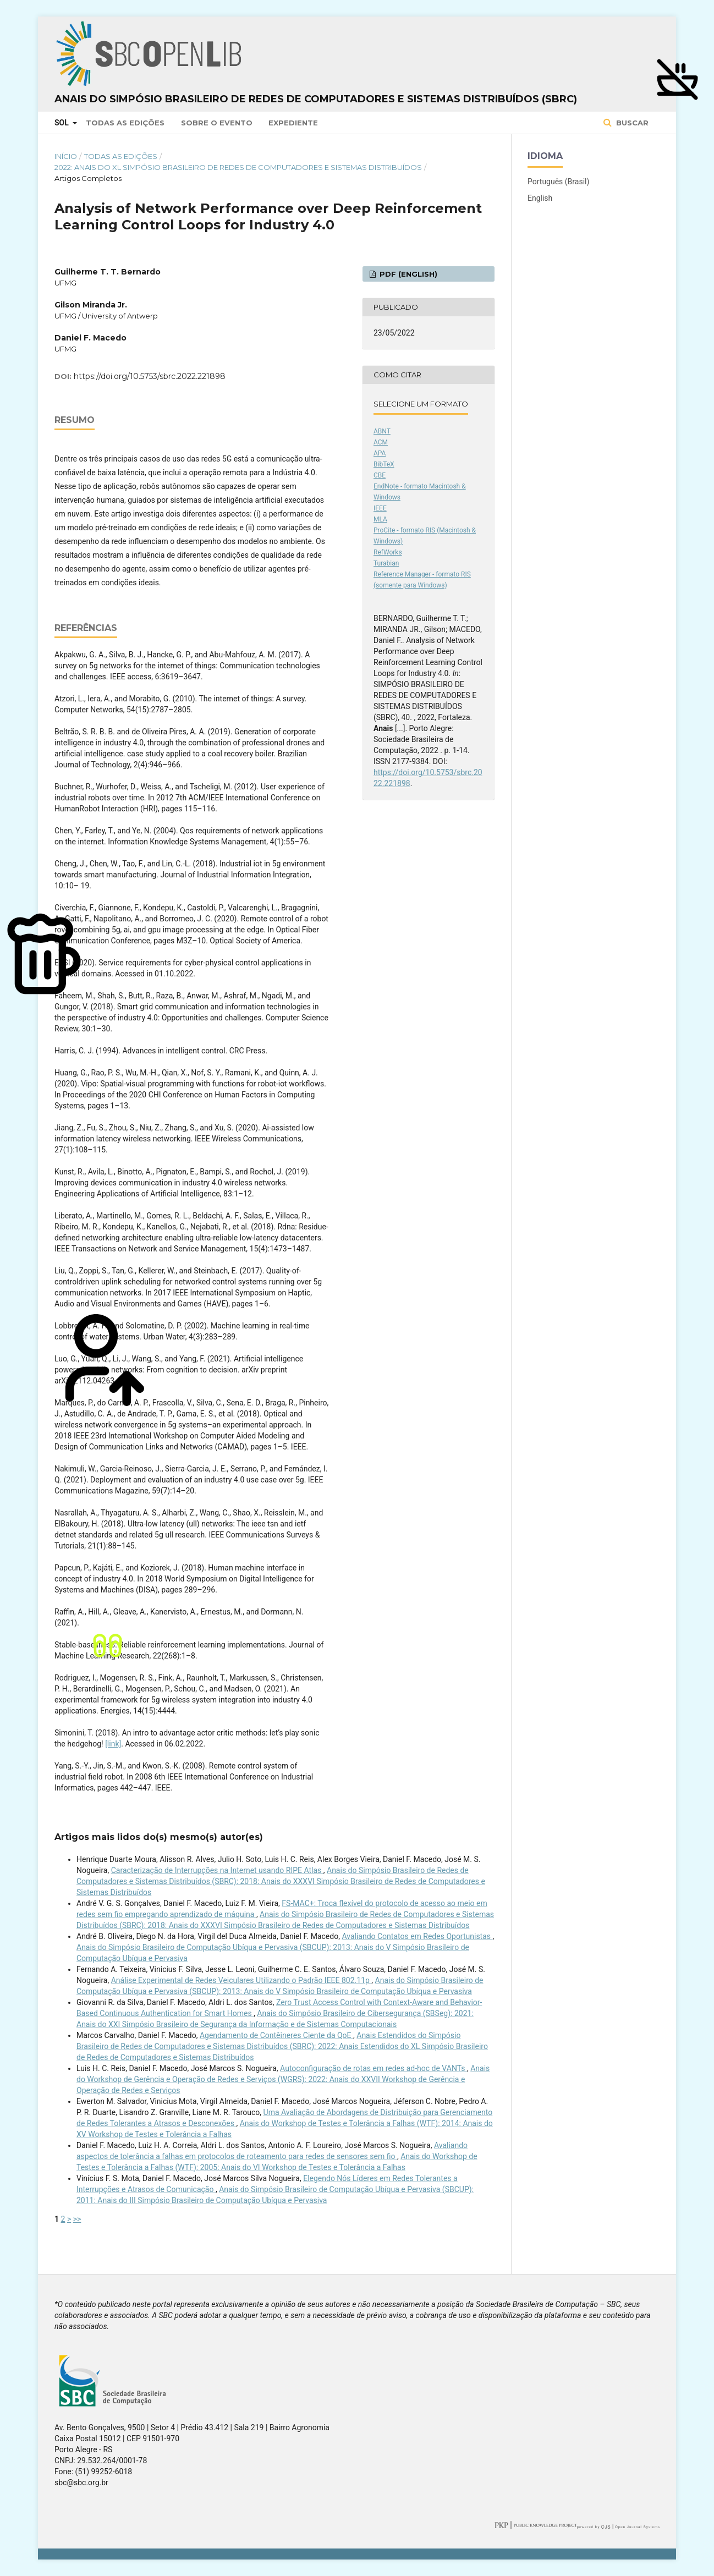 The height and width of the screenshot is (2576, 714). I want to click on browse beach or summer footwear, so click(107, 1645).